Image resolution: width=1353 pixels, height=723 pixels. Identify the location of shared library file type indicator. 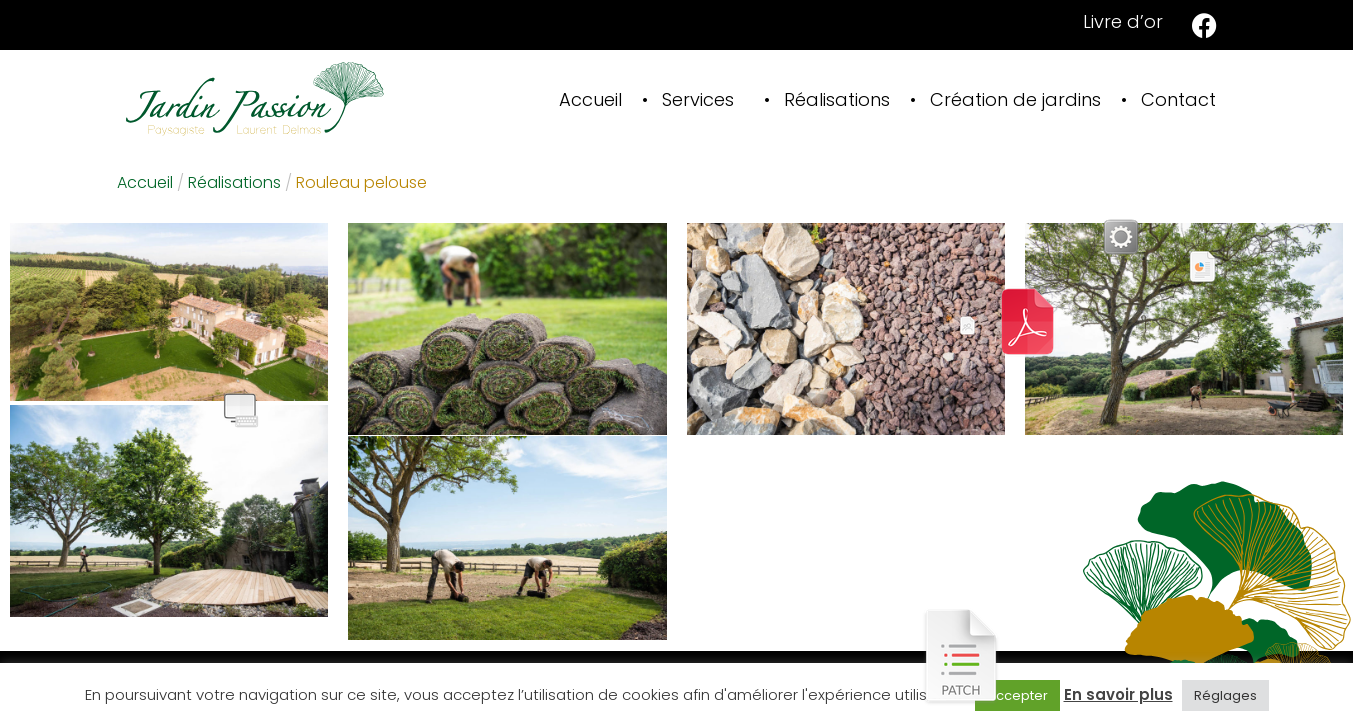
(1121, 237).